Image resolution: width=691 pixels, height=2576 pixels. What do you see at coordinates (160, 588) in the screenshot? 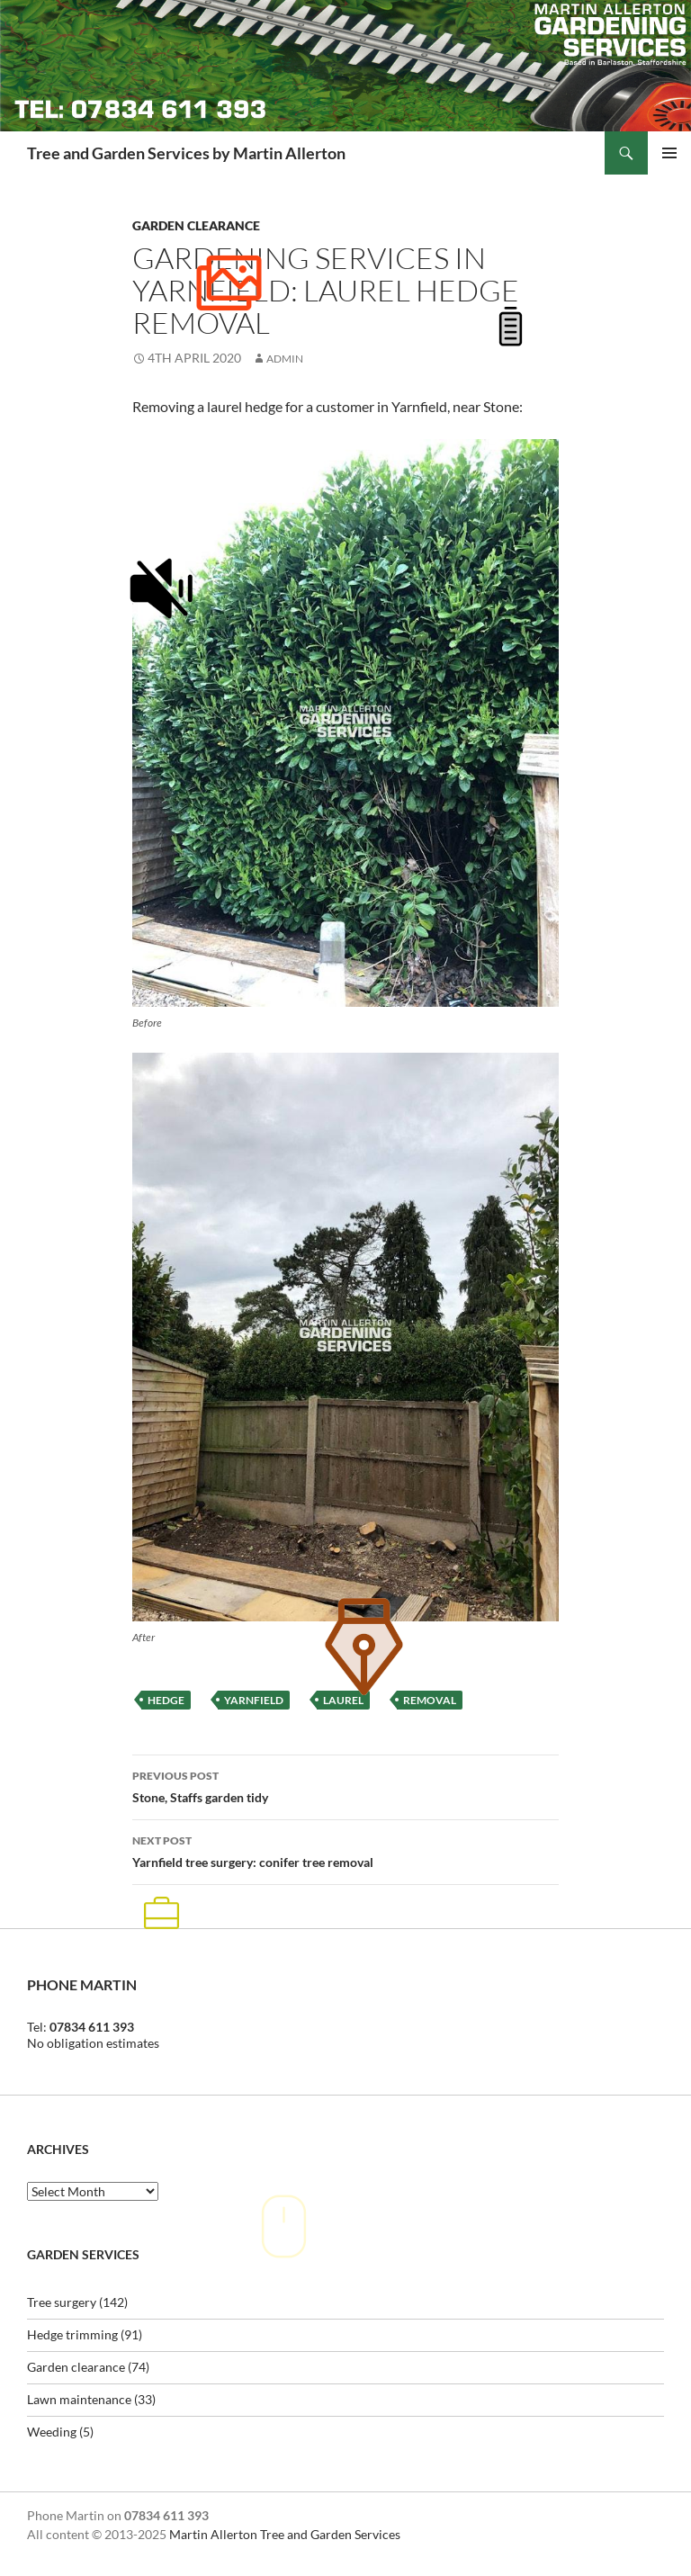
I see `mute audio or sound` at bounding box center [160, 588].